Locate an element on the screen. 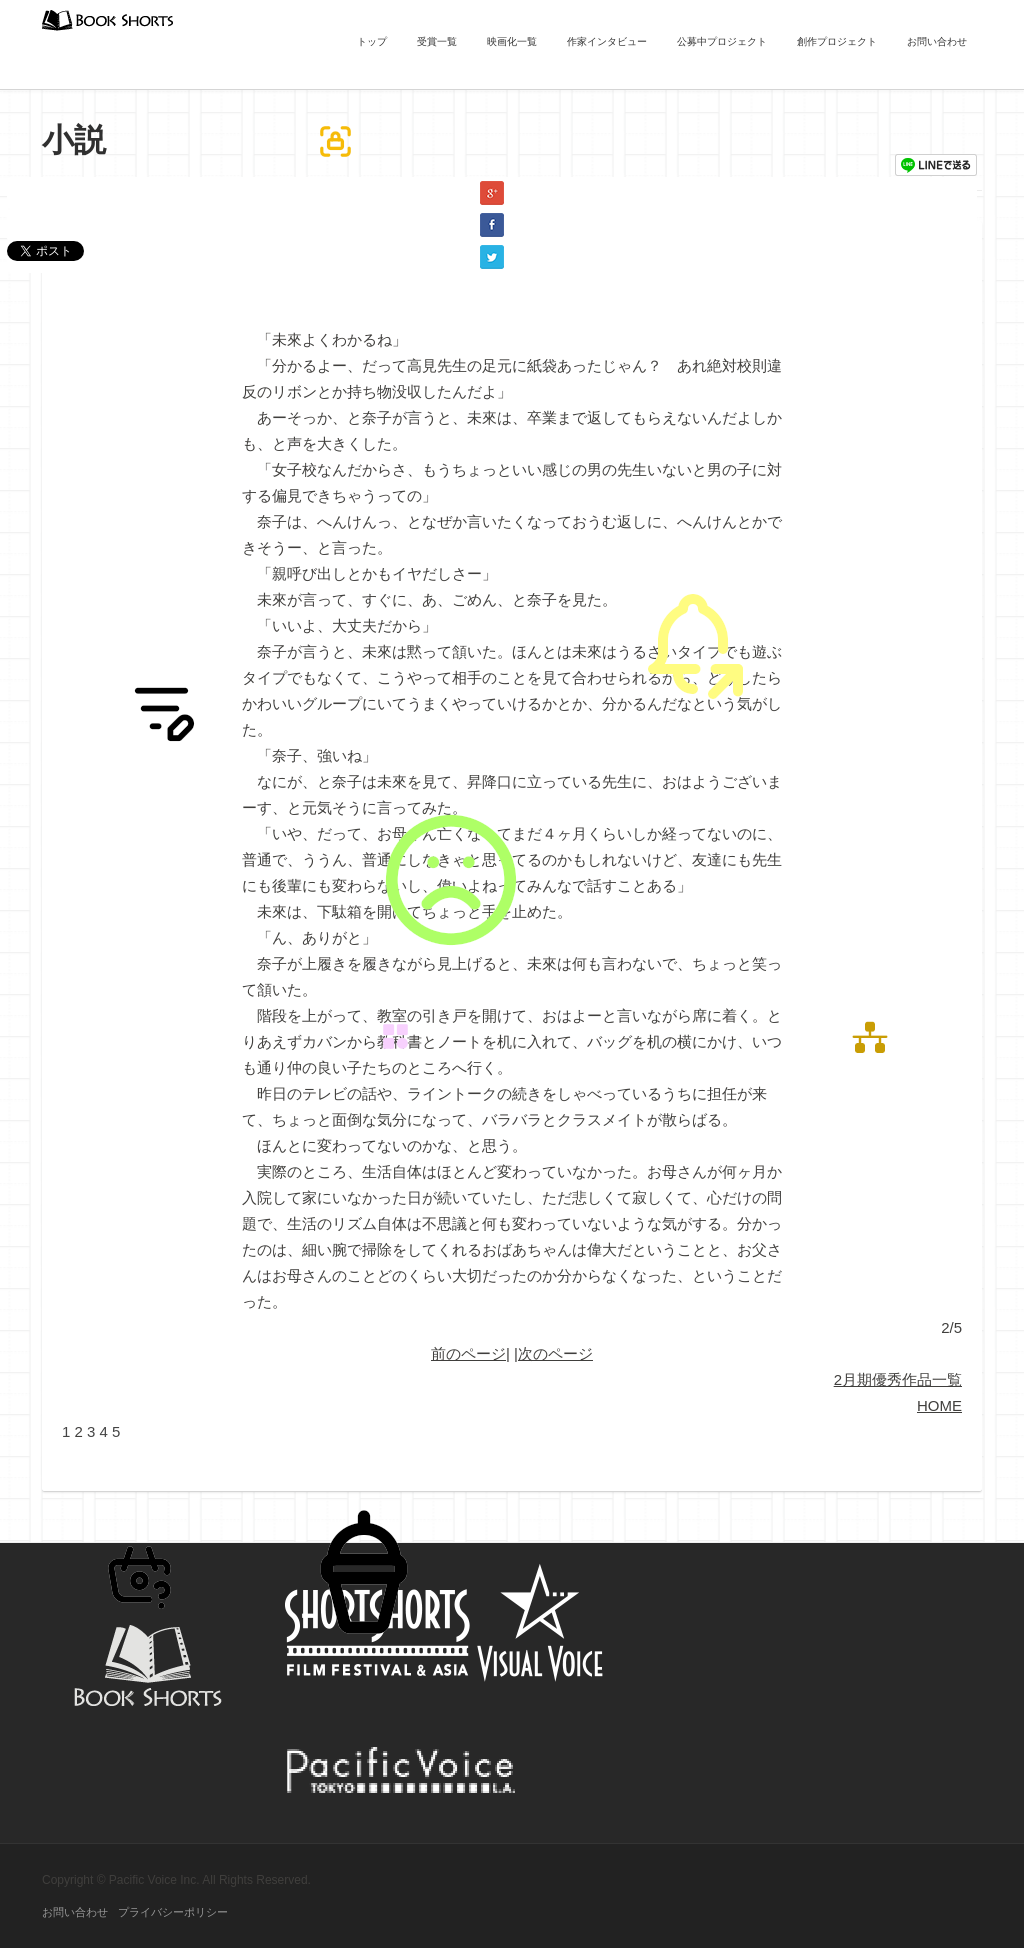  browse categories or sections is located at coordinates (395, 1036).